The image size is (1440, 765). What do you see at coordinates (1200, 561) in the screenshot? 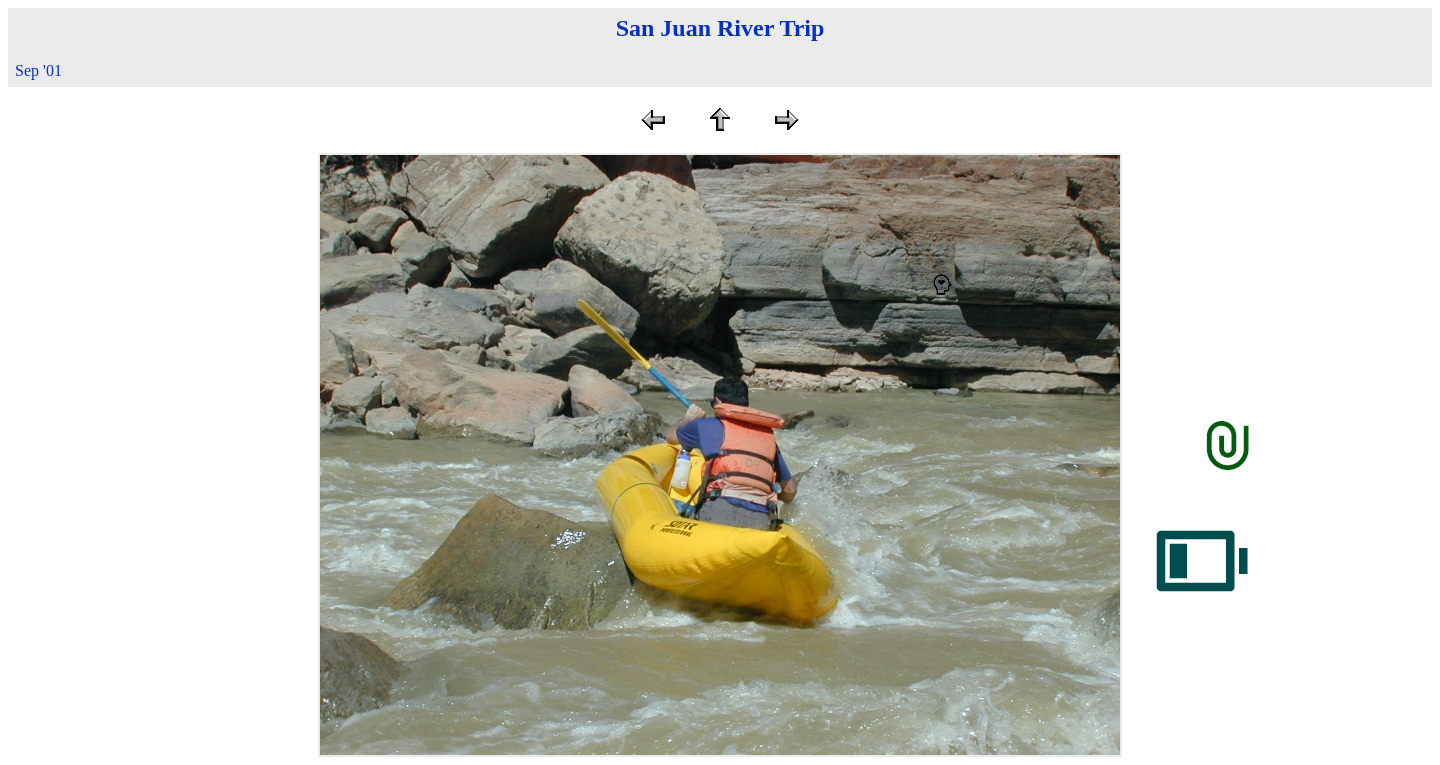
I see `indicates low battery status` at bounding box center [1200, 561].